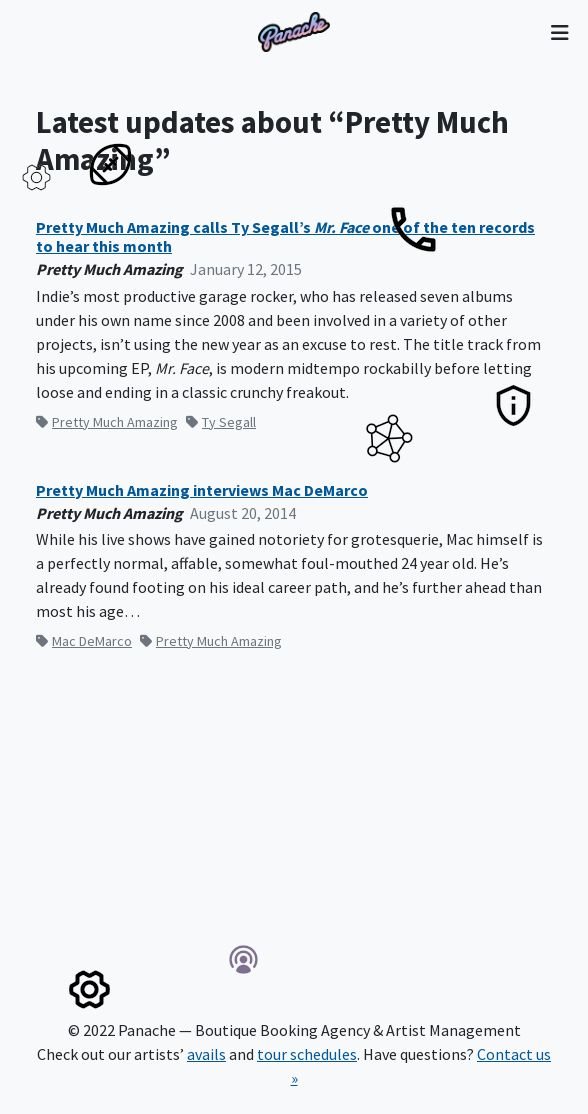 The image size is (588, 1114). I want to click on access fediverse or federated social networks, so click(388, 438).